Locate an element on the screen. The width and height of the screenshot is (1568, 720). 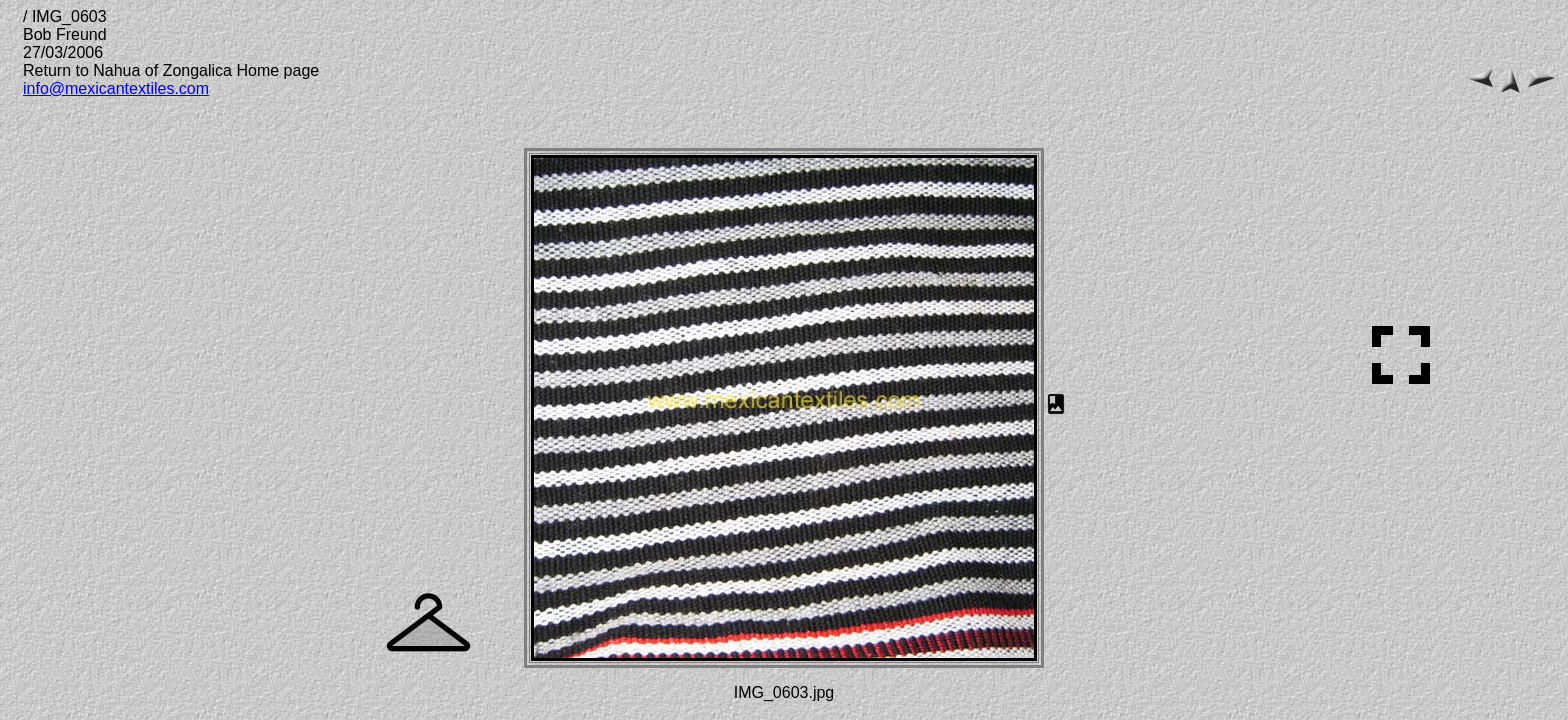
expand to fullscreen mode is located at coordinates (1401, 355).